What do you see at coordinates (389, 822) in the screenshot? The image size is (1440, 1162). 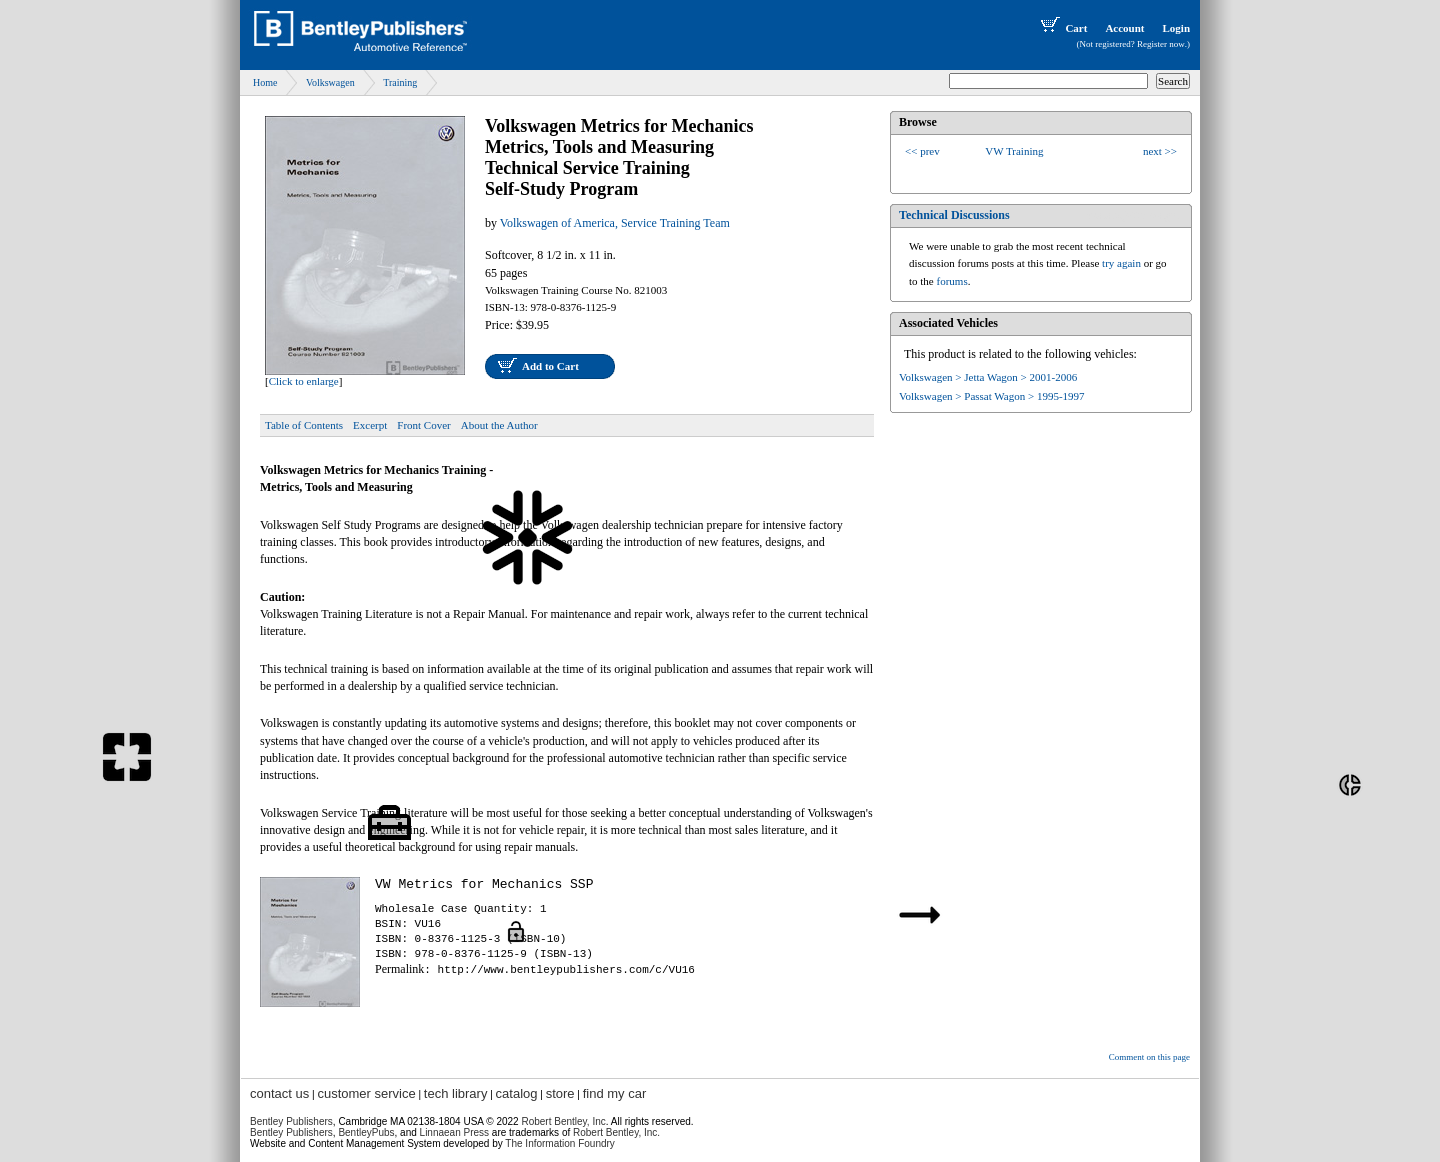 I see `access home repair services` at bounding box center [389, 822].